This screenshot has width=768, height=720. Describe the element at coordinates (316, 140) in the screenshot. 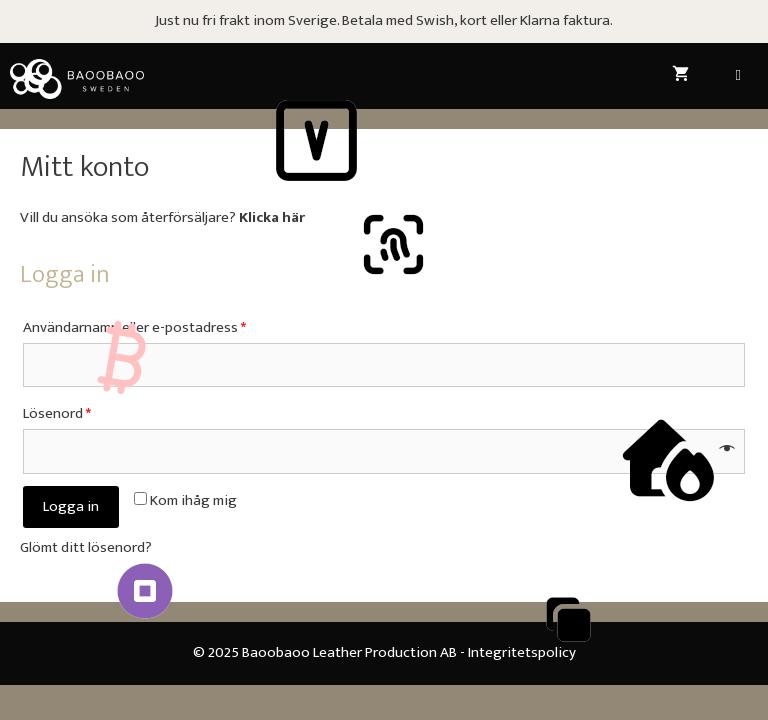

I see `indicates a "V" keyboard shortcut or hotkey` at that location.